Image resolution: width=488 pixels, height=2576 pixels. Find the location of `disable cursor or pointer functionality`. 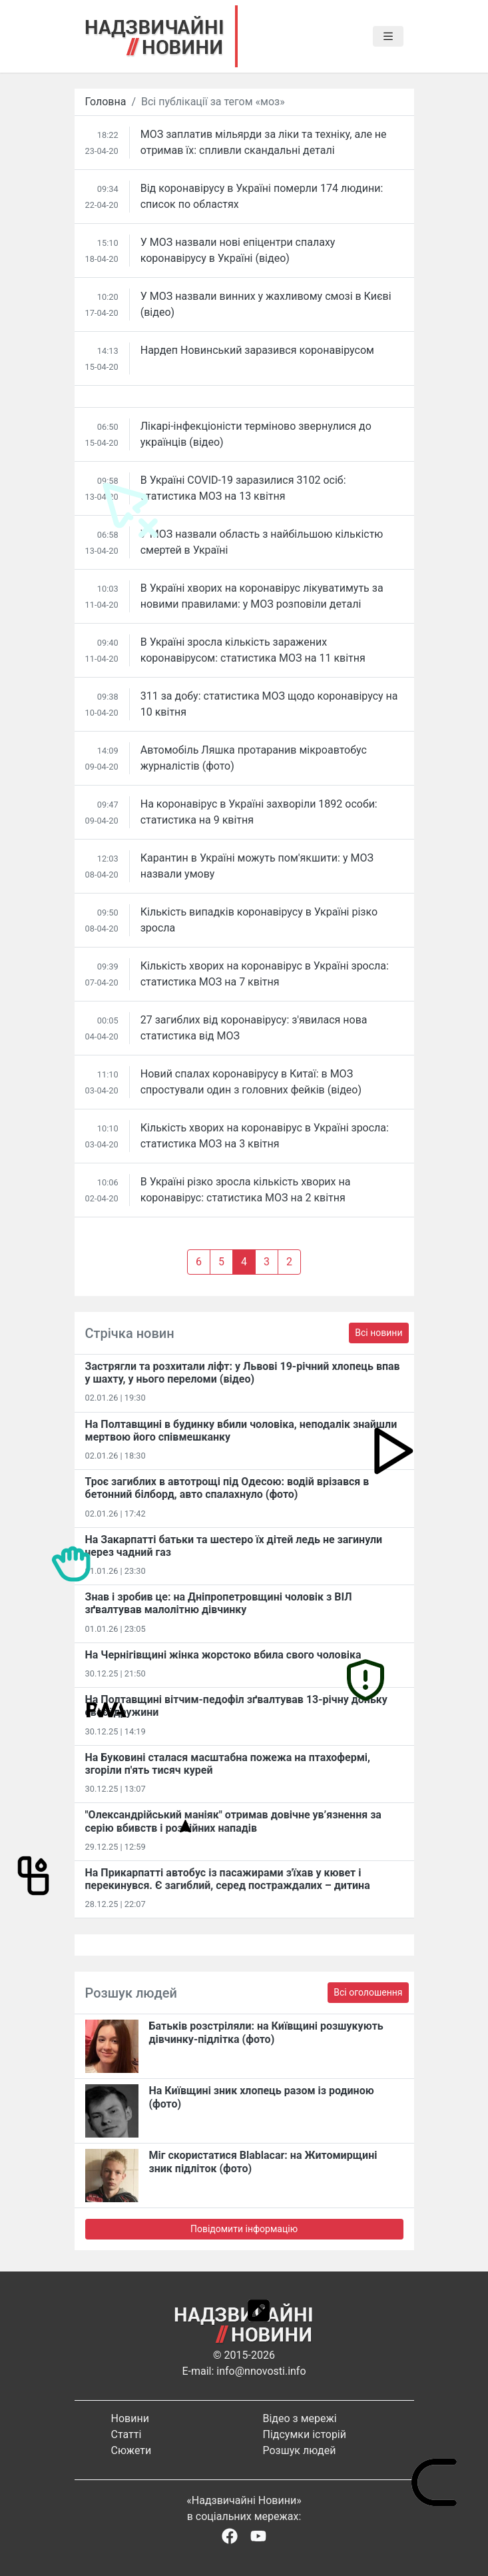

disable cursor or pointer functionality is located at coordinates (127, 507).